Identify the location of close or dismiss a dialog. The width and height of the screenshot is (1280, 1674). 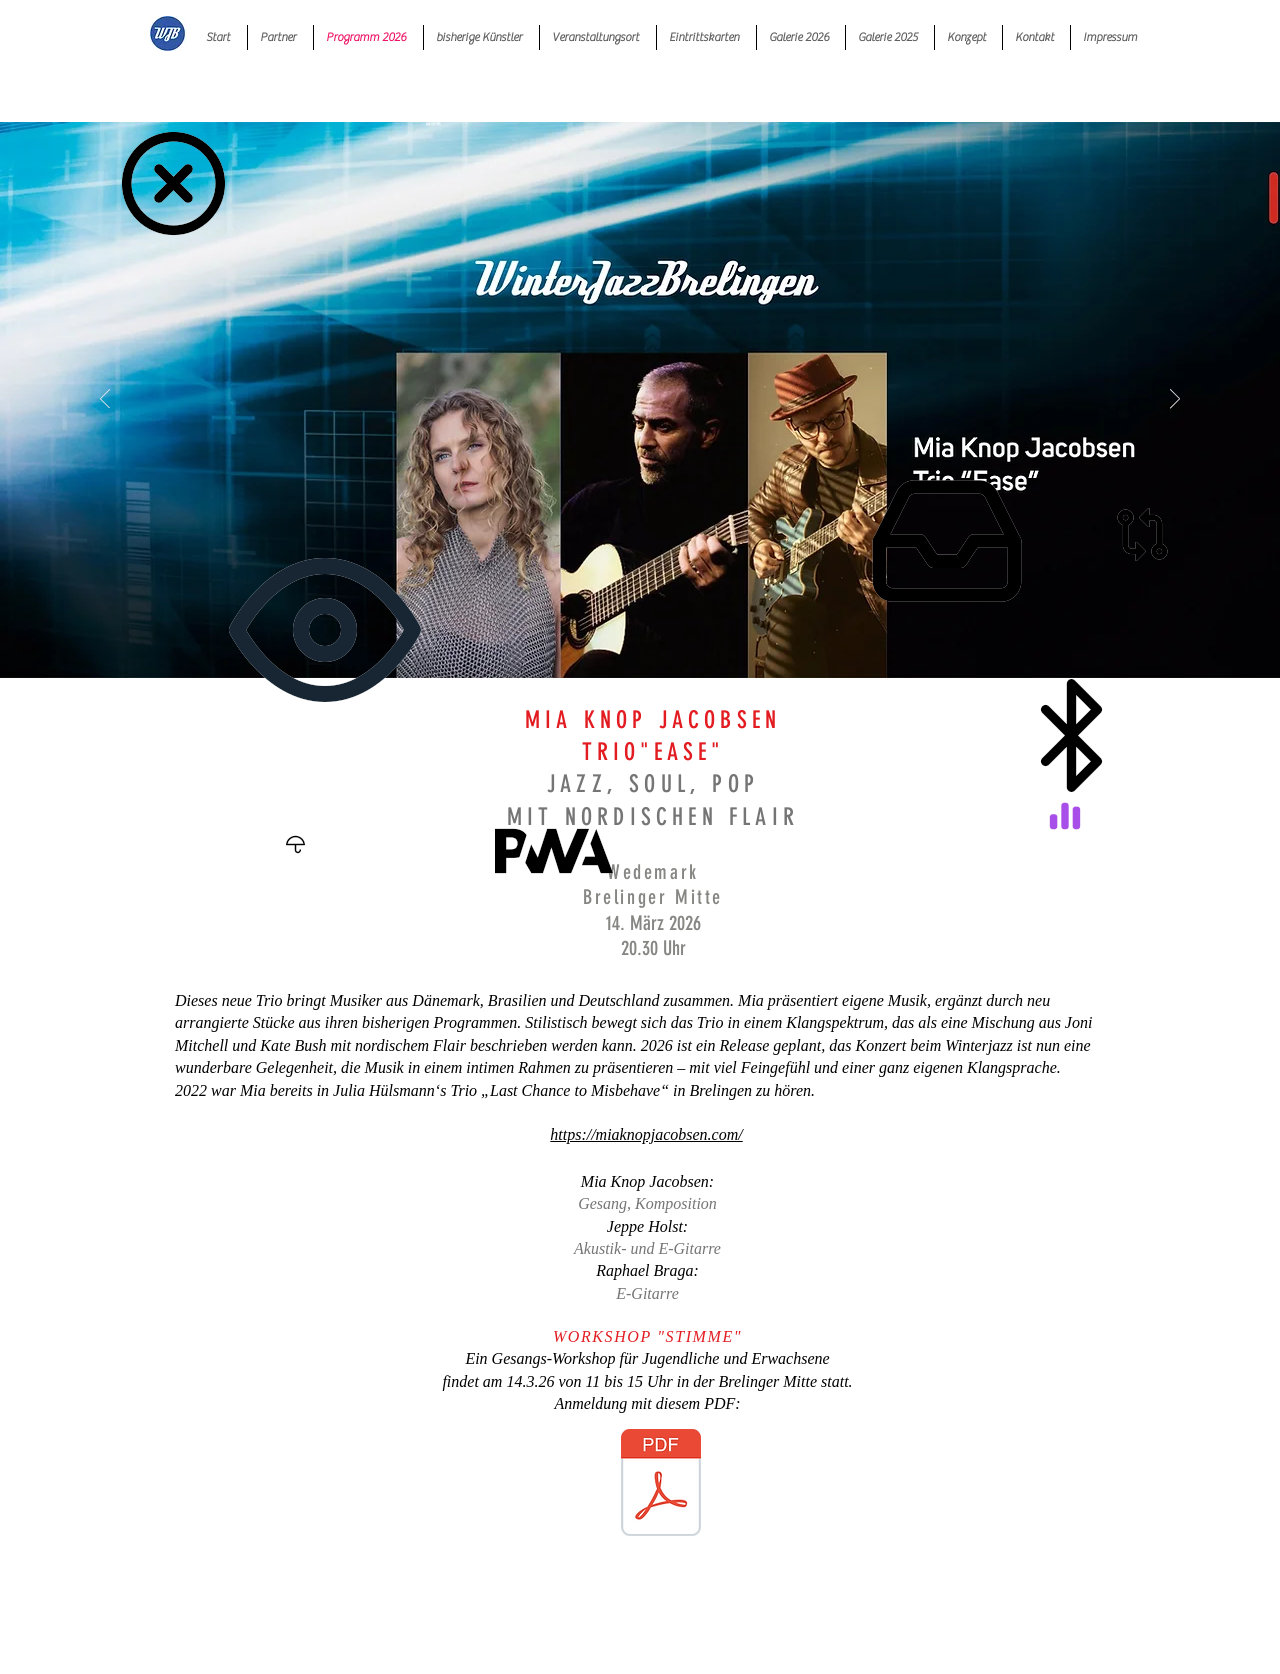
(173, 183).